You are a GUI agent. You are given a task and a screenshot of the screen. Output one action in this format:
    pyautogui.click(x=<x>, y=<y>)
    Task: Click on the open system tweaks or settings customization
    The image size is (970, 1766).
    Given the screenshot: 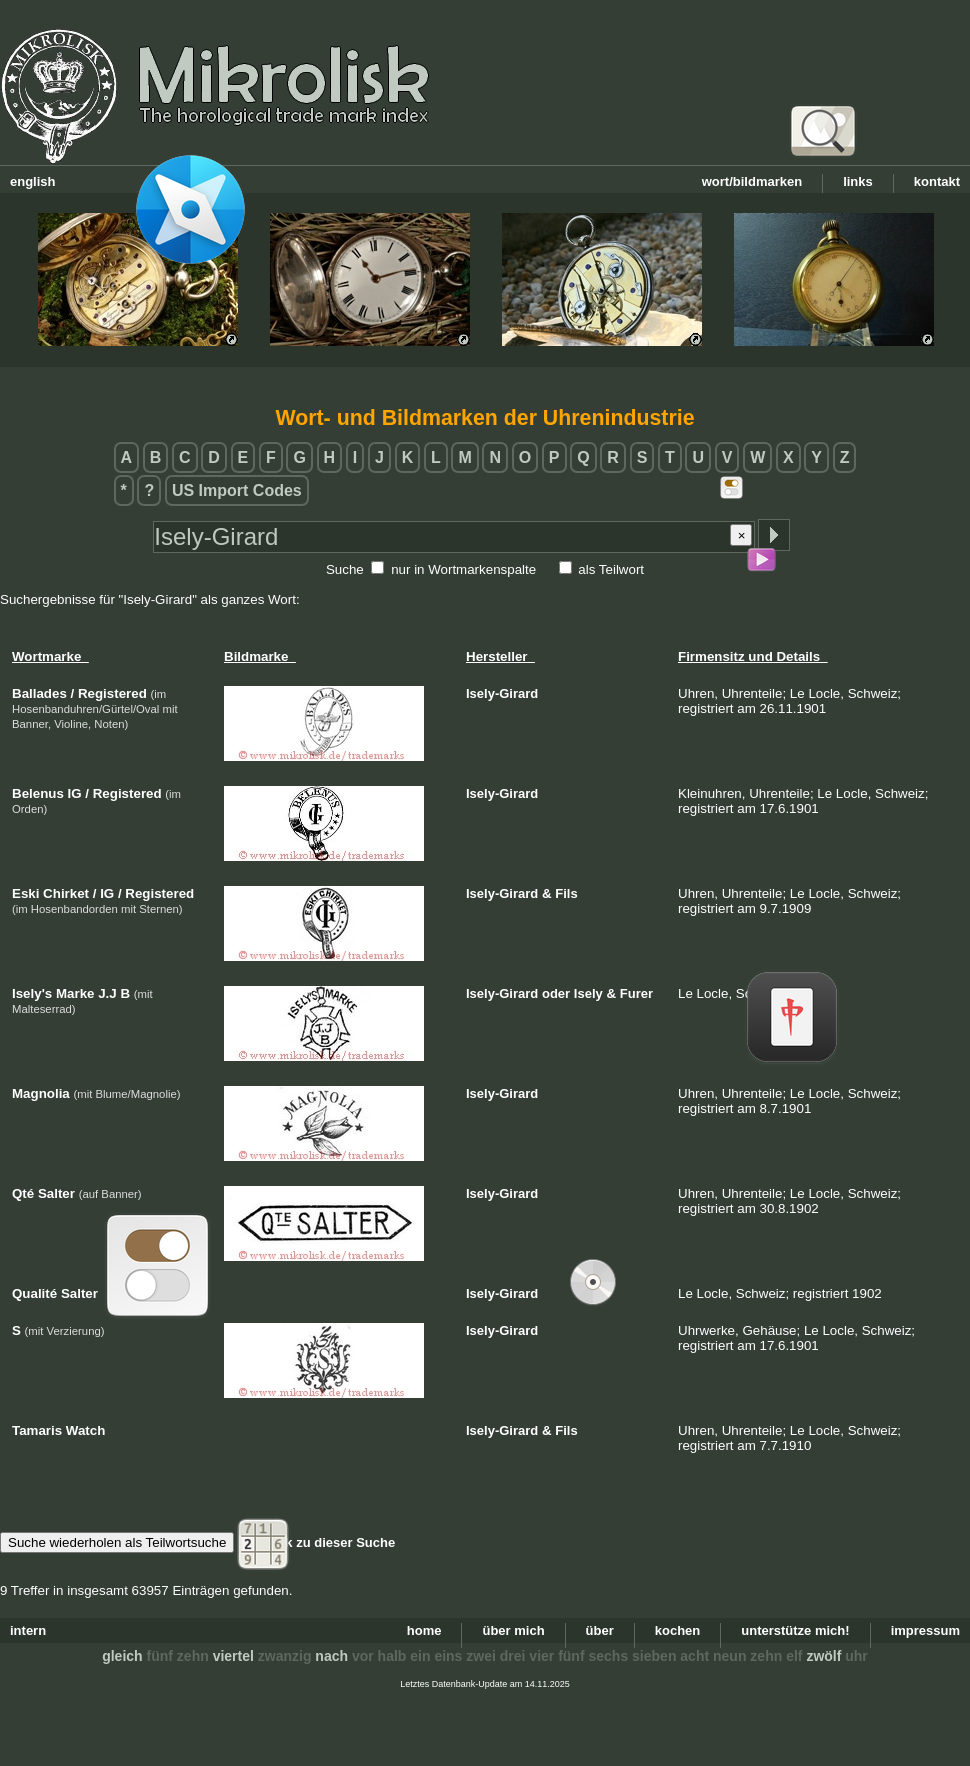 What is the action you would take?
    pyautogui.click(x=731, y=487)
    